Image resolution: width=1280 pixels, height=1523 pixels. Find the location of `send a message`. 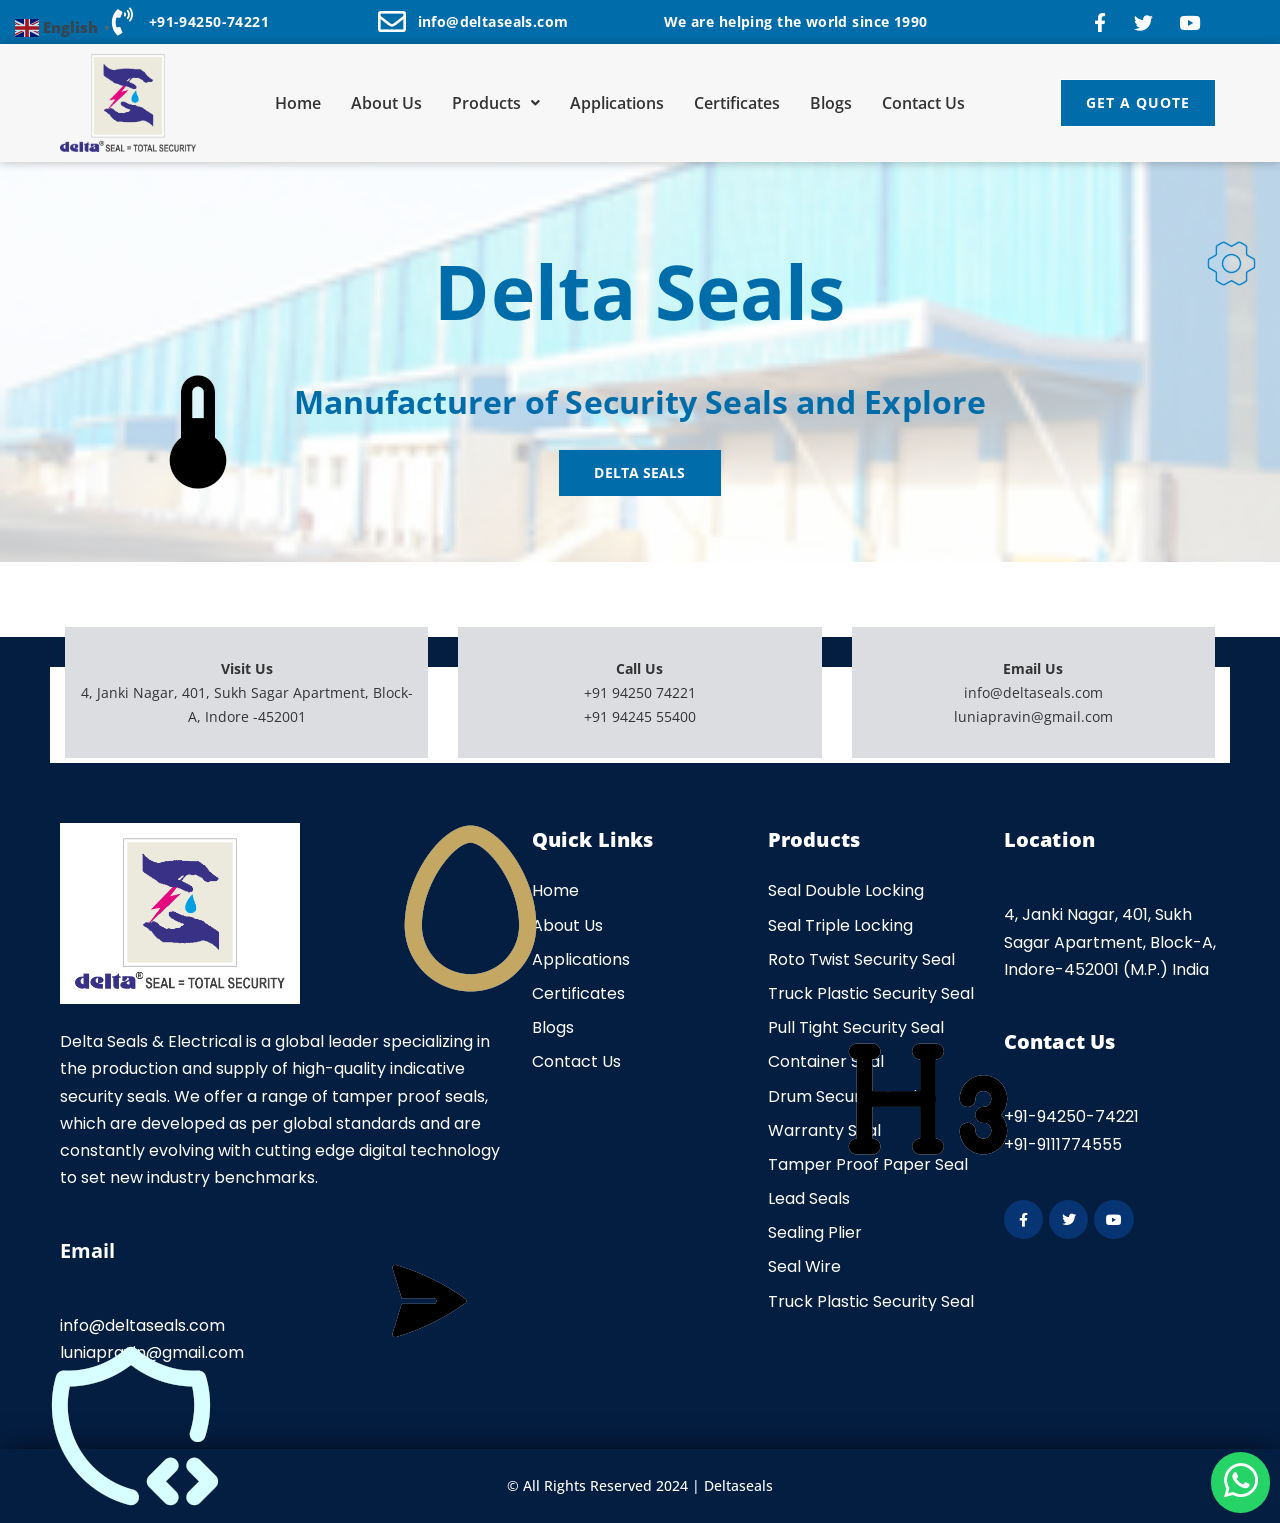

send a message is located at coordinates (428, 1301).